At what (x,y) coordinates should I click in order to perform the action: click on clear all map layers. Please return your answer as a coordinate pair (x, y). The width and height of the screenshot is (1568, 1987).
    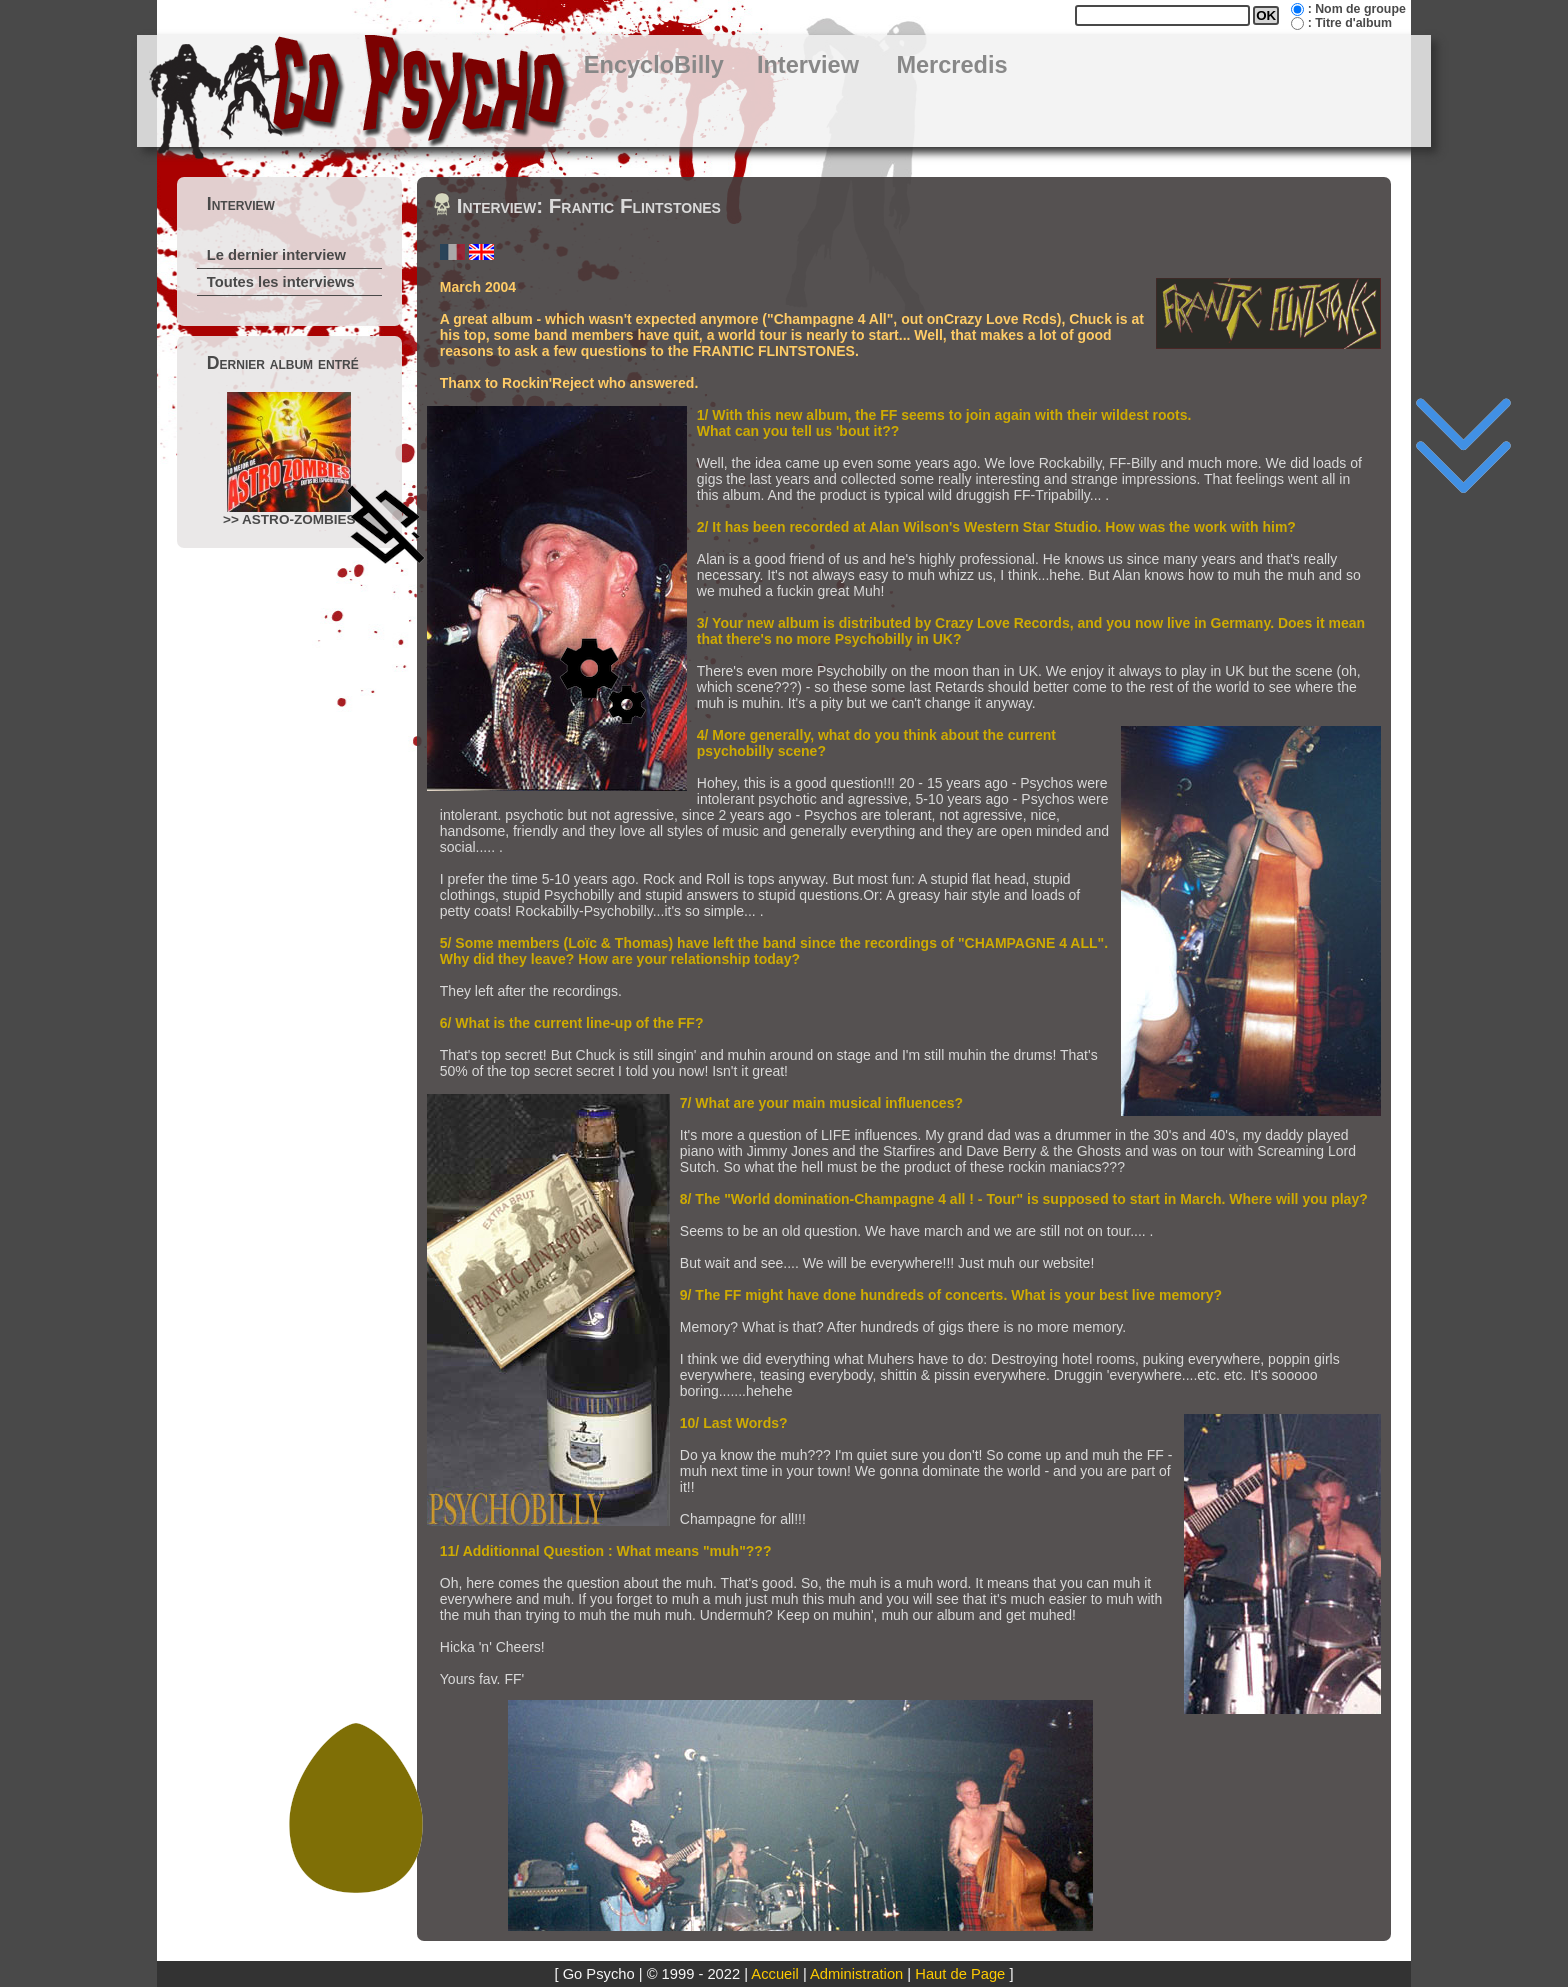
    Looking at the image, I should click on (385, 528).